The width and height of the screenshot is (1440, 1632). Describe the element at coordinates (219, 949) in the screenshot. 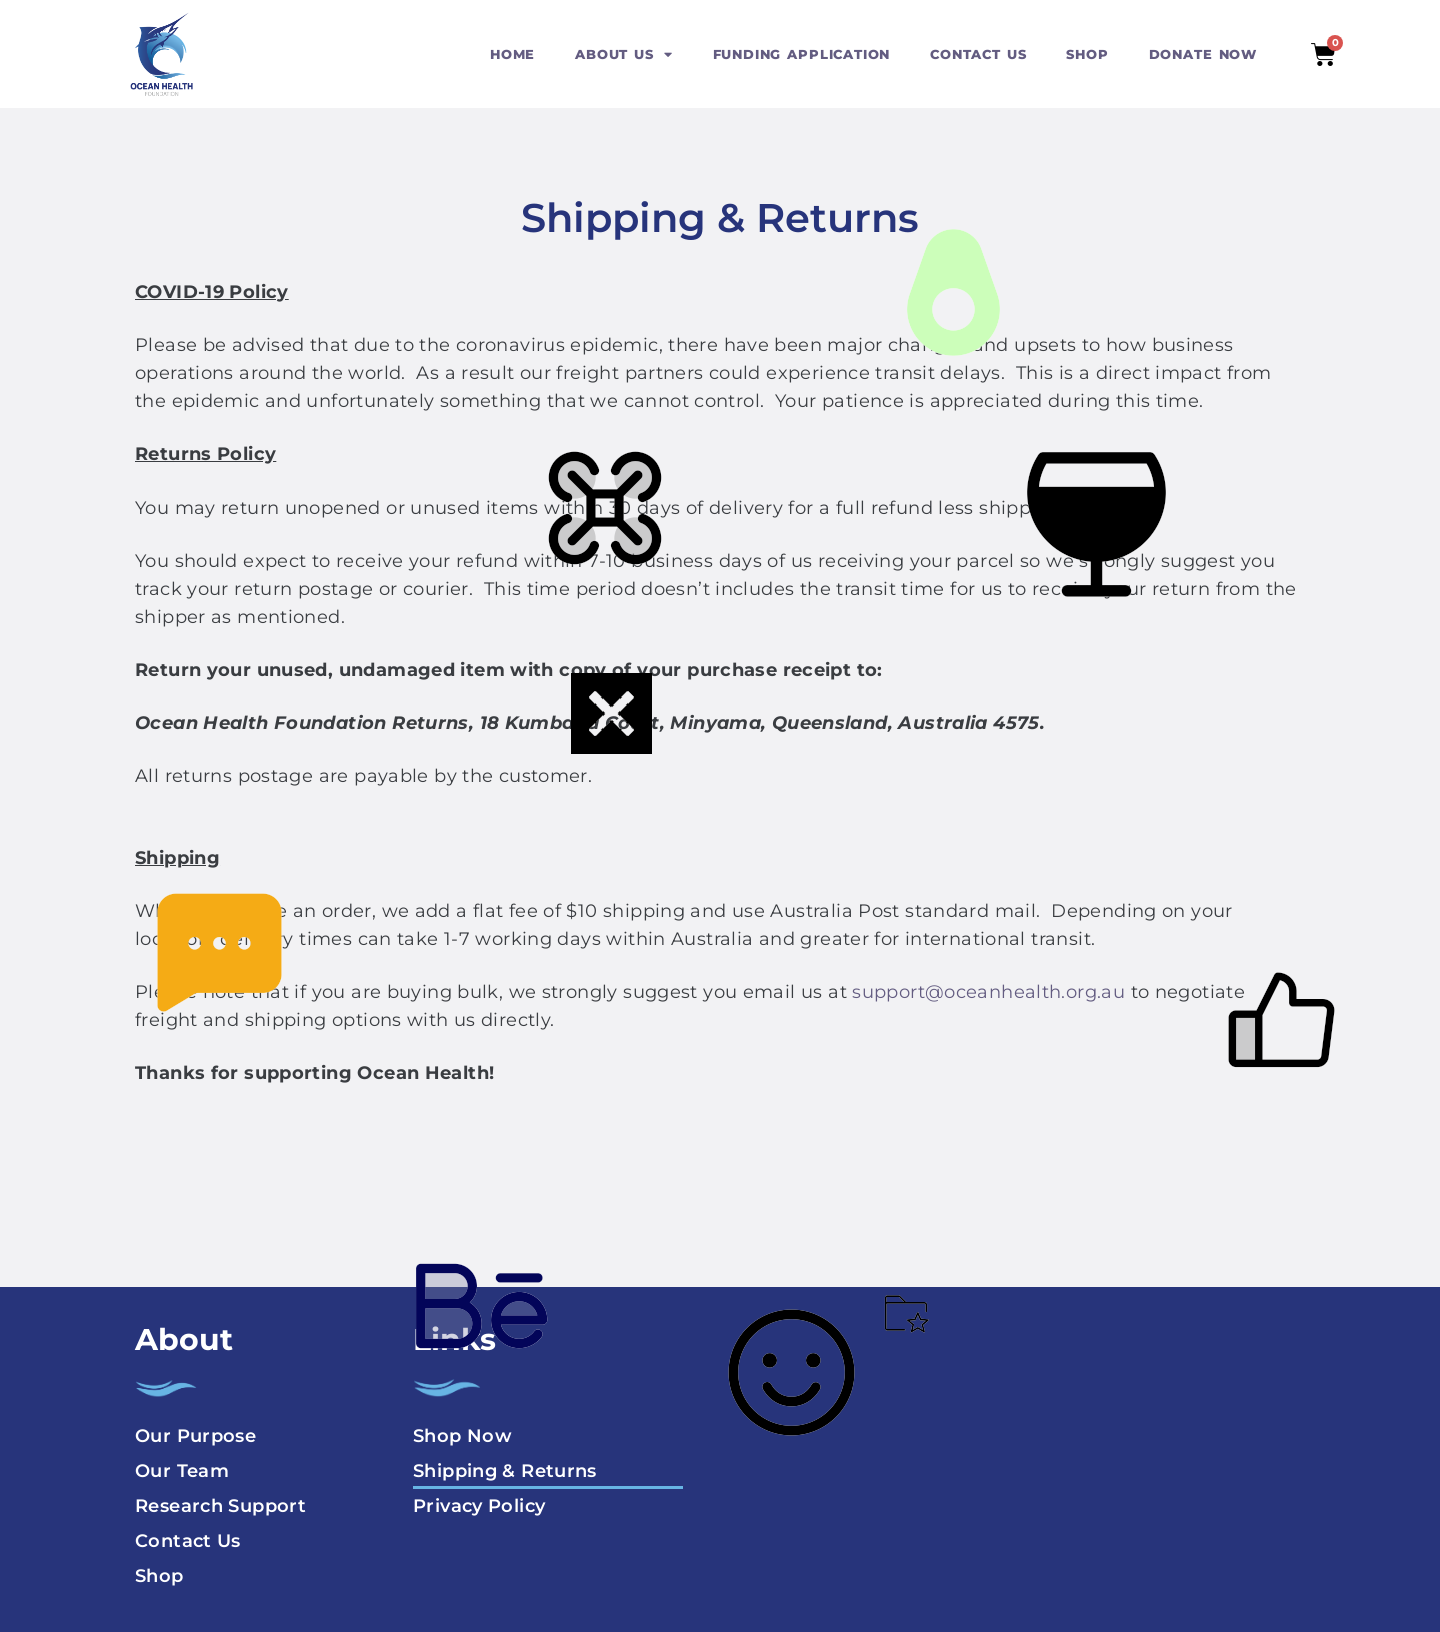

I see `open messaging or chat` at that location.